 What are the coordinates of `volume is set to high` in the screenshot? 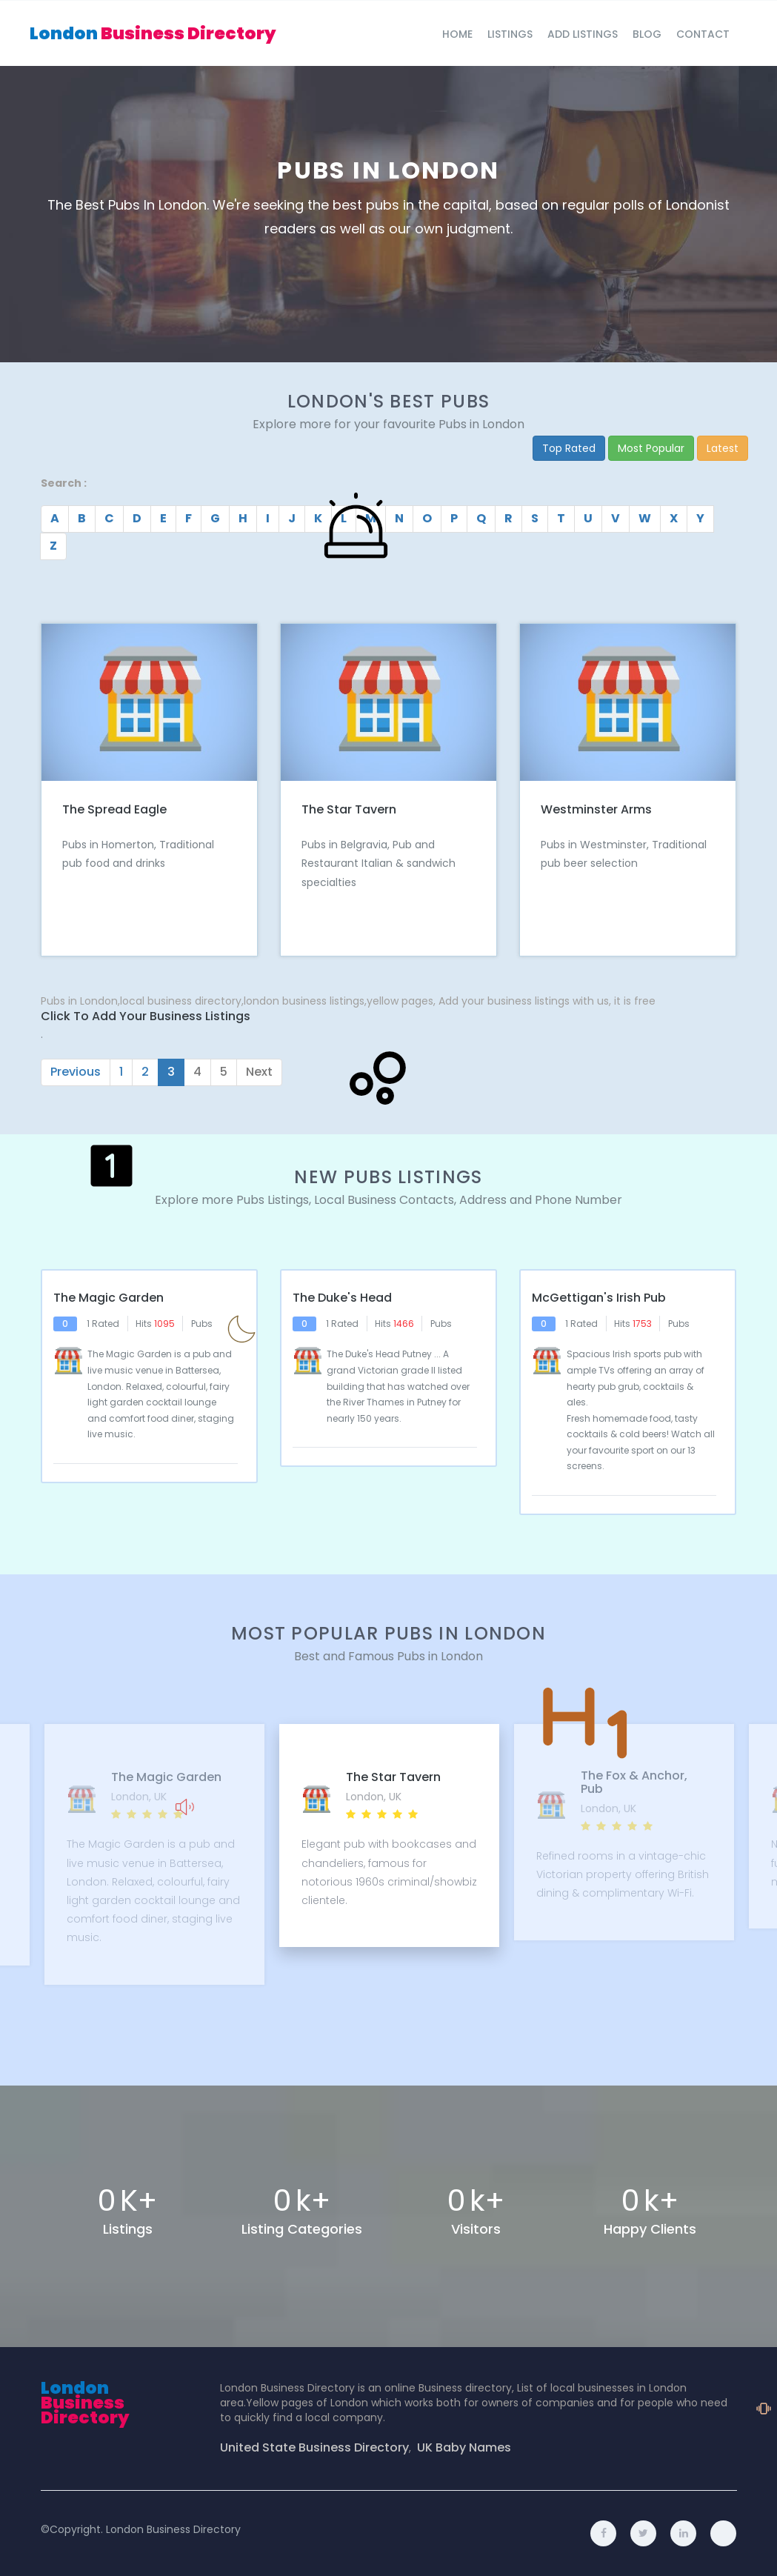 It's located at (184, 1807).